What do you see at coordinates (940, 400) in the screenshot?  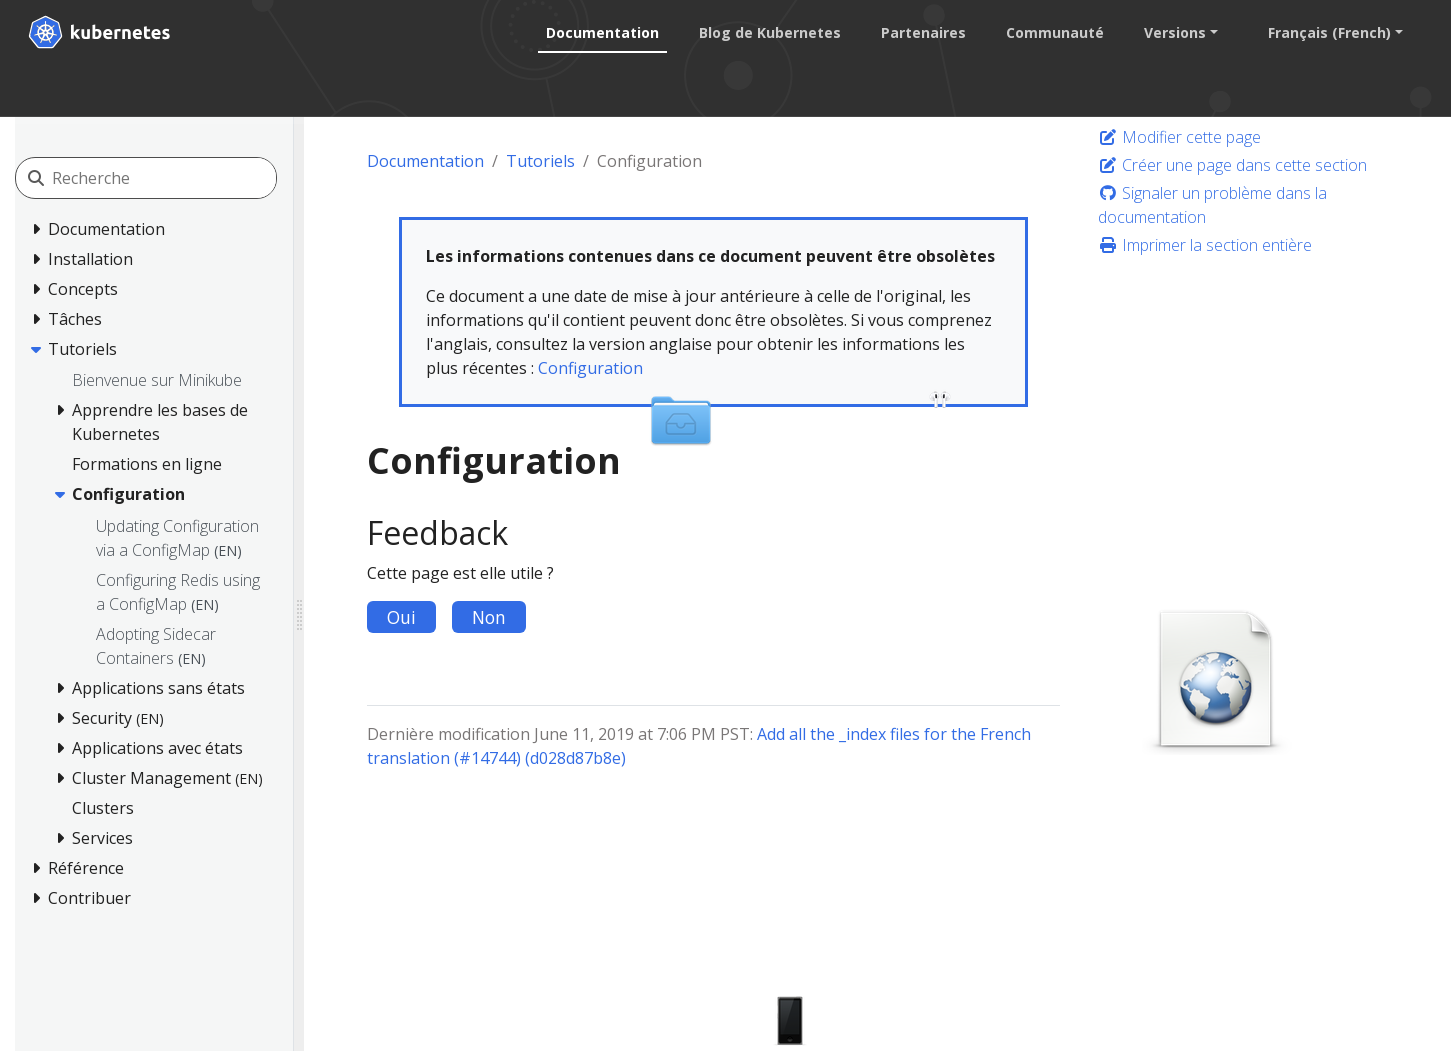 I see `connect wireless earbuds via bluetooth` at bounding box center [940, 400].